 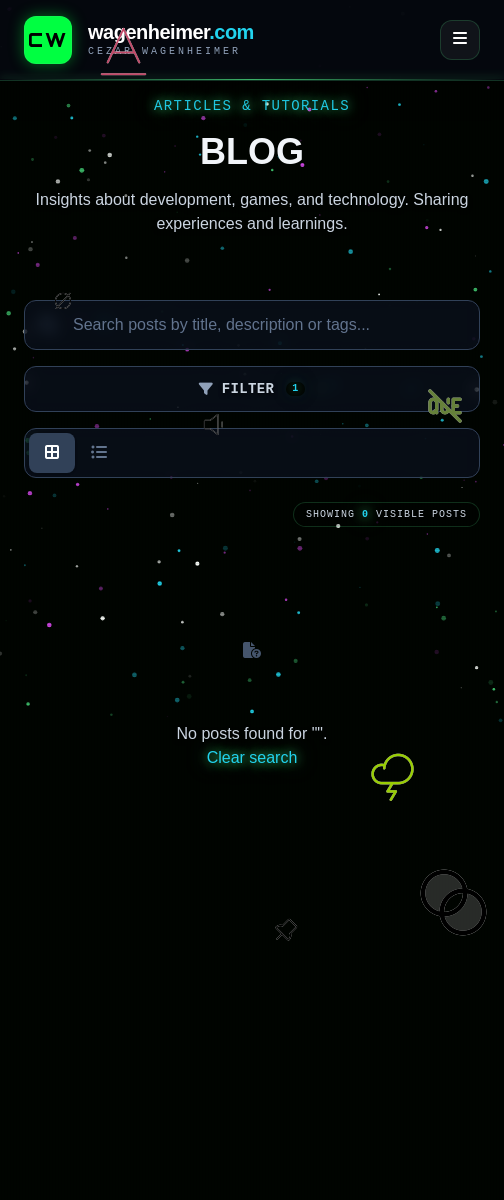 What do you see at coordinates (445, 406) in the screenshot?
I see `disable HTTP request queue` at bounding box center [445, 406].